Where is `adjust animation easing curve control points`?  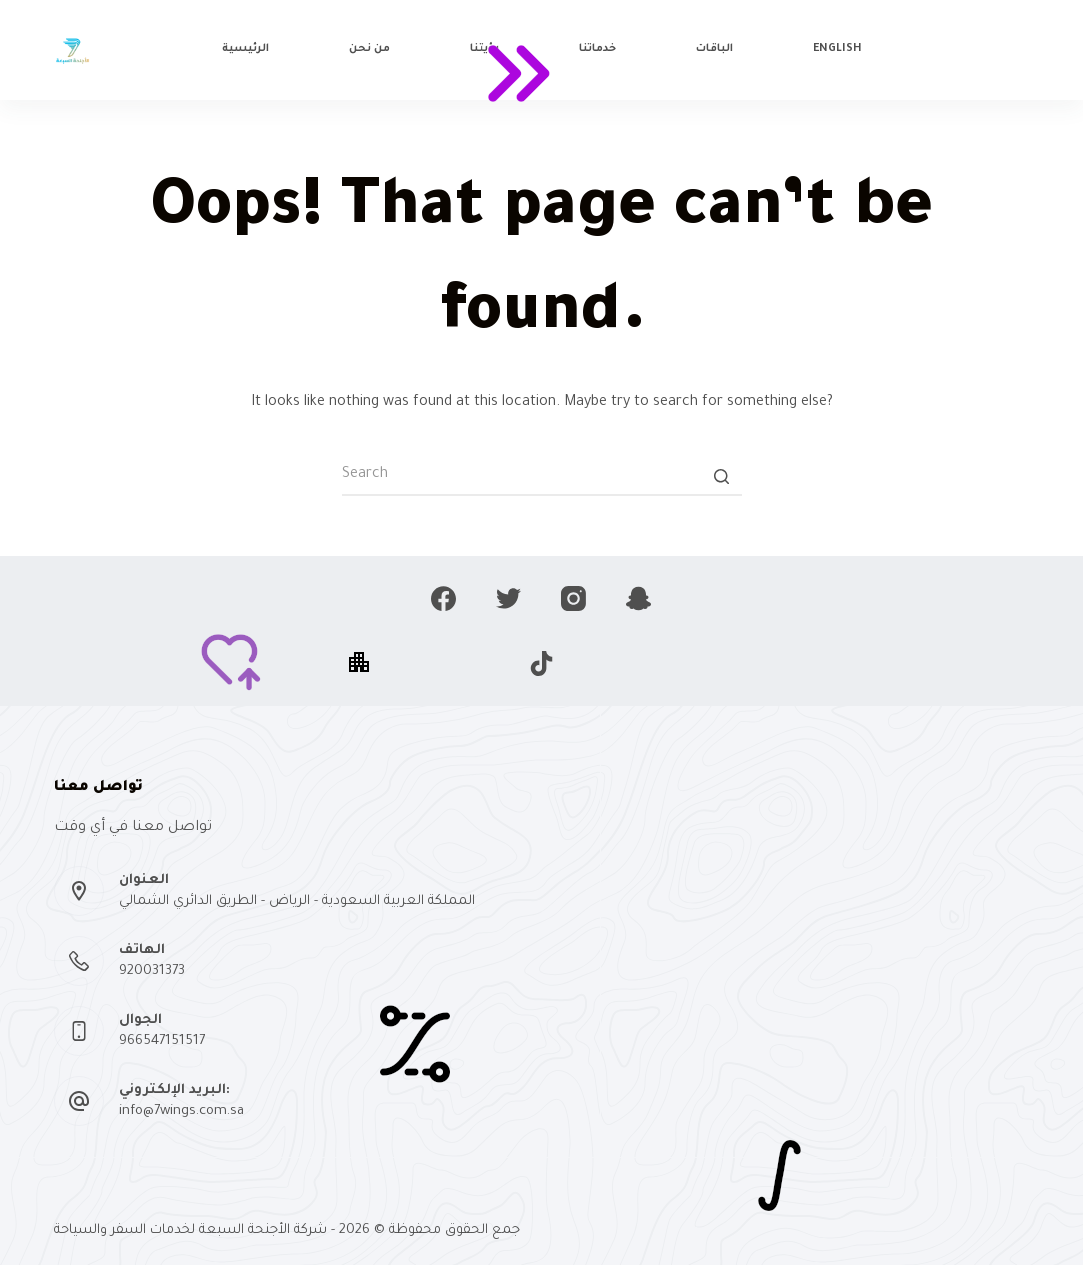
adjust animation easing curve control points is located at coordinates (415, 1044).